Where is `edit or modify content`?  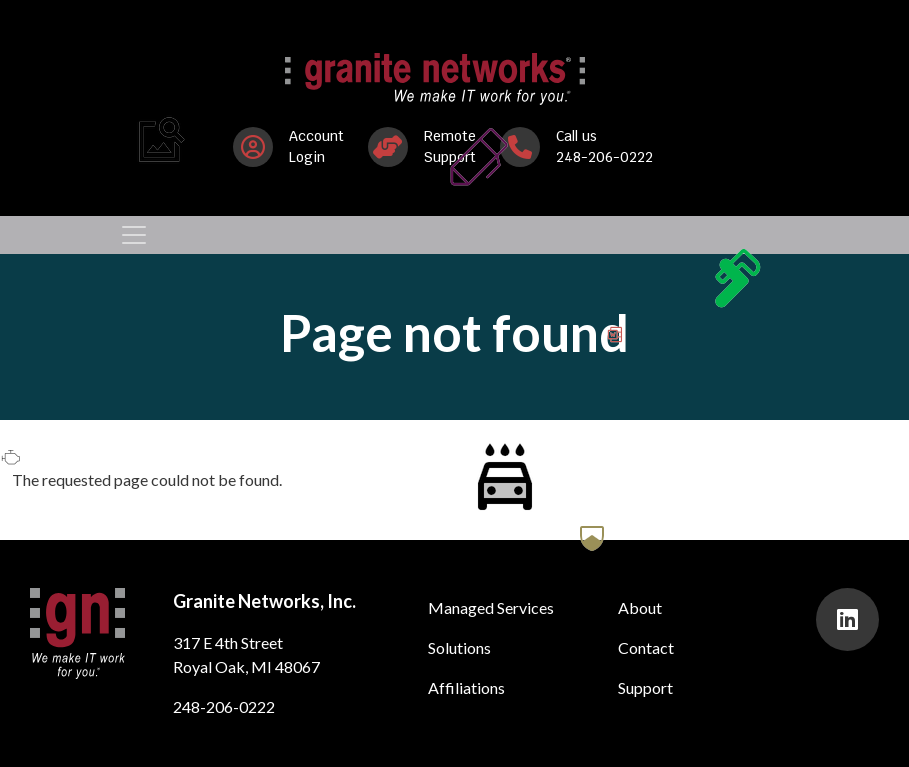
edit or modify content is located at coordinates (478, 158).